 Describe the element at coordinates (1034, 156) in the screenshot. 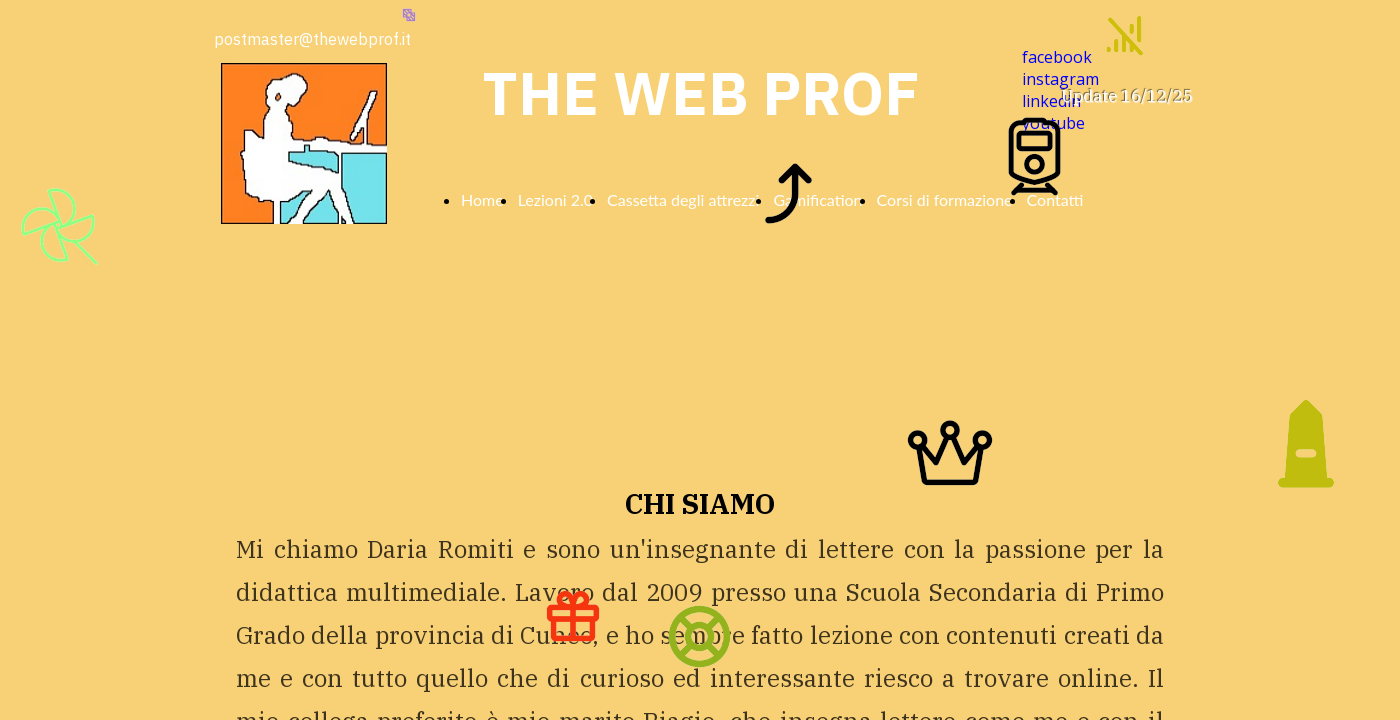

I see `view train schedules or routes` at that location.